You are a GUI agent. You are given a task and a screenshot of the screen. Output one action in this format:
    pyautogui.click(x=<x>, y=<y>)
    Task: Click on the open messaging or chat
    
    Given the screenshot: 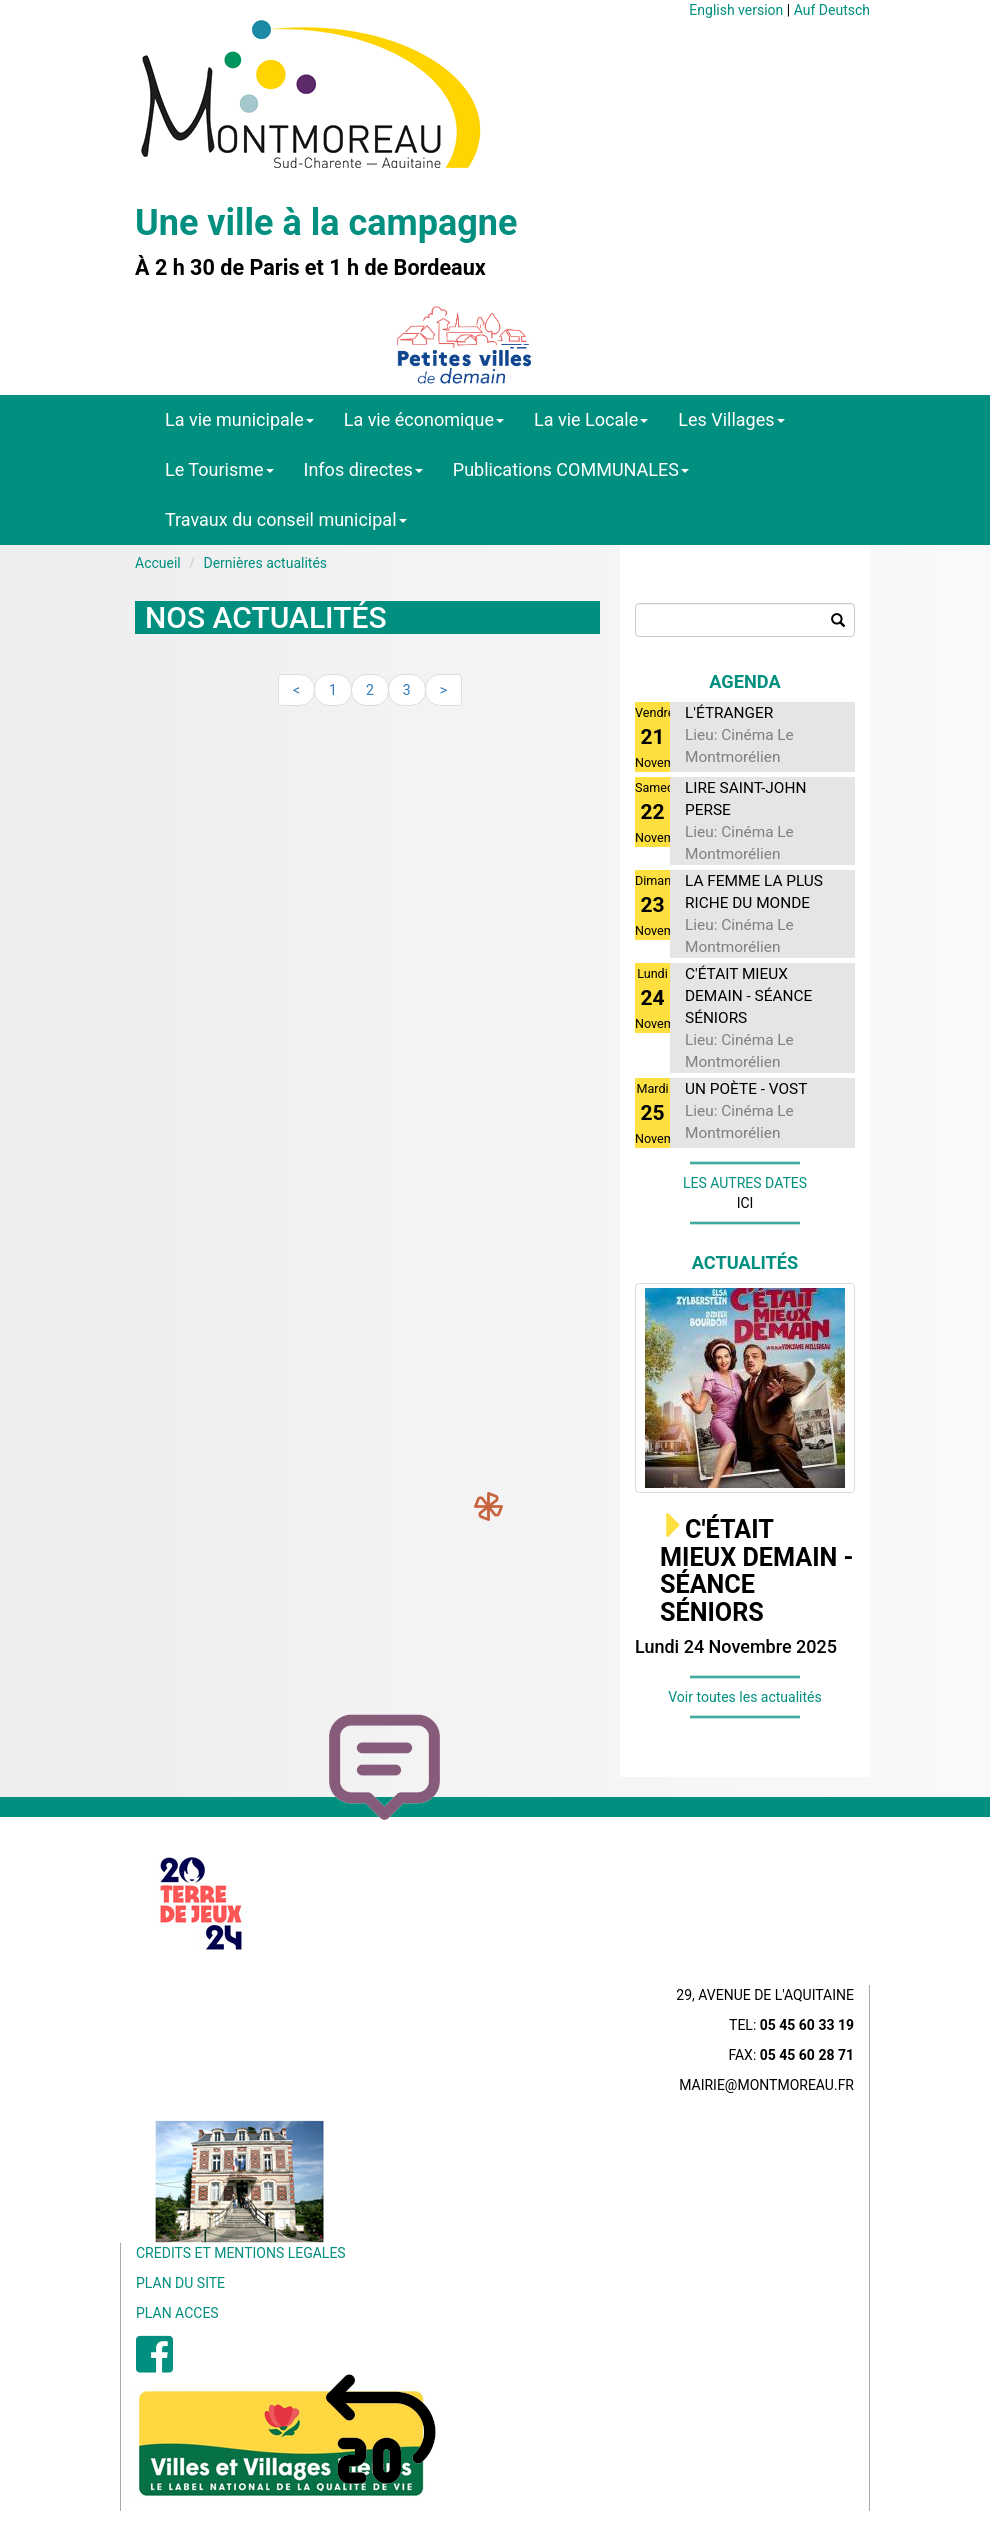 What is the action you would take?
    pyautogui.click(x=384, y=1764)
    